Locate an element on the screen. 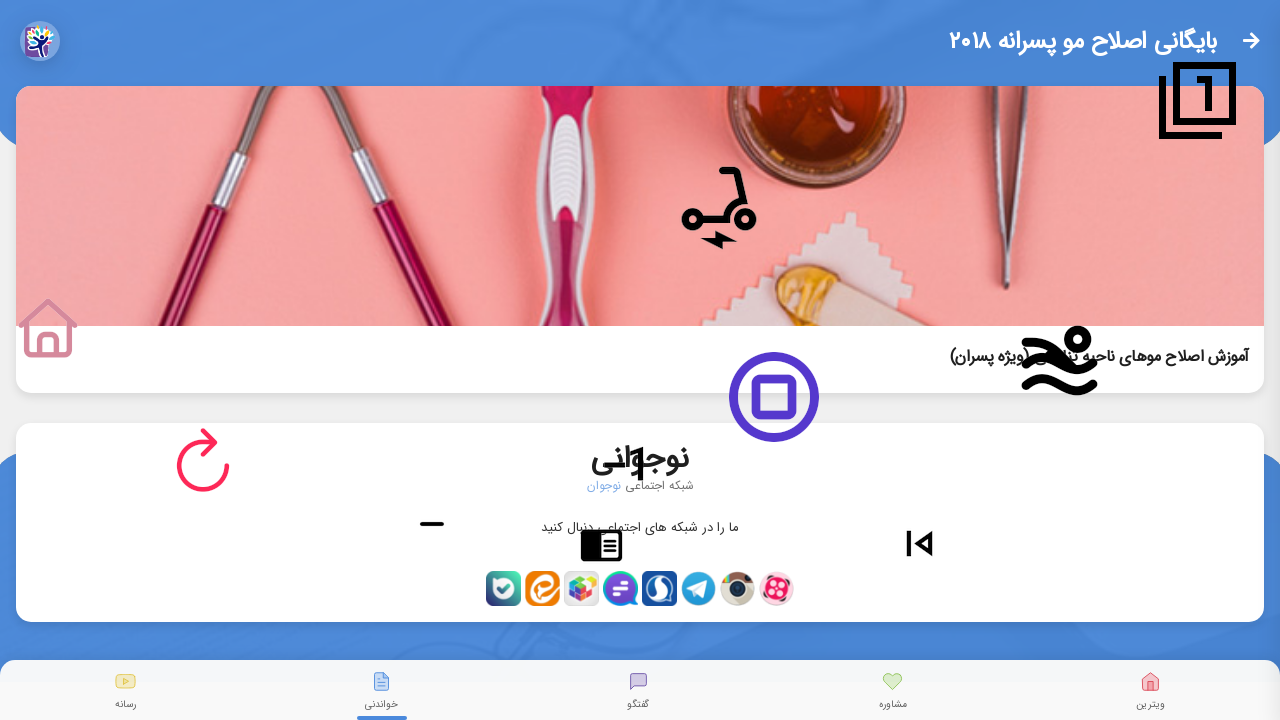  indicates first item in a numbered sequence or filter is located at coordinates (1197, 100).